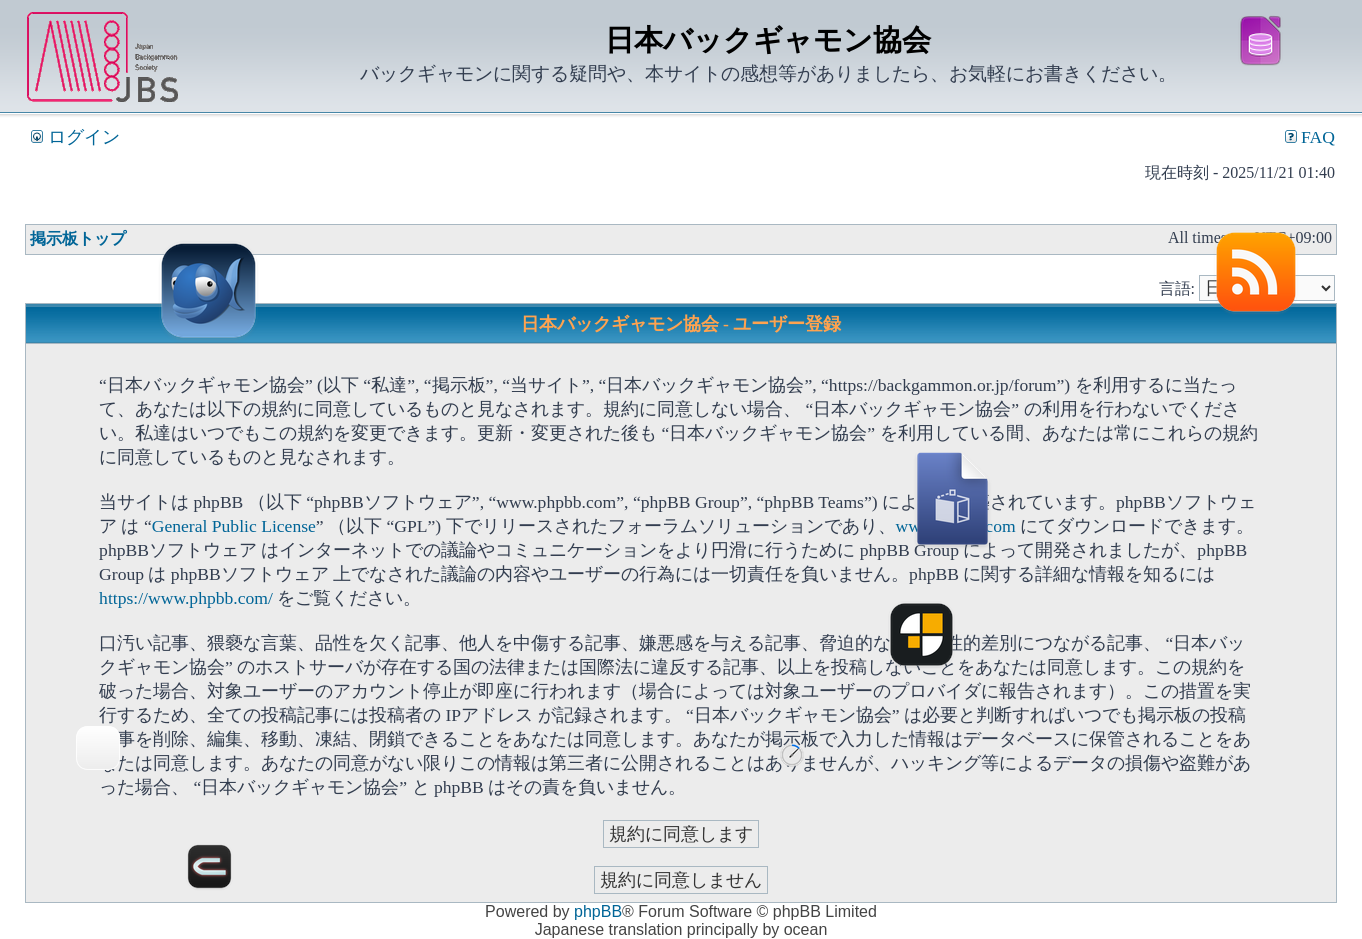  Describe the element at coordinates (792, 755) in the screenshot. I see `open sysprof system profiler application` at that location.